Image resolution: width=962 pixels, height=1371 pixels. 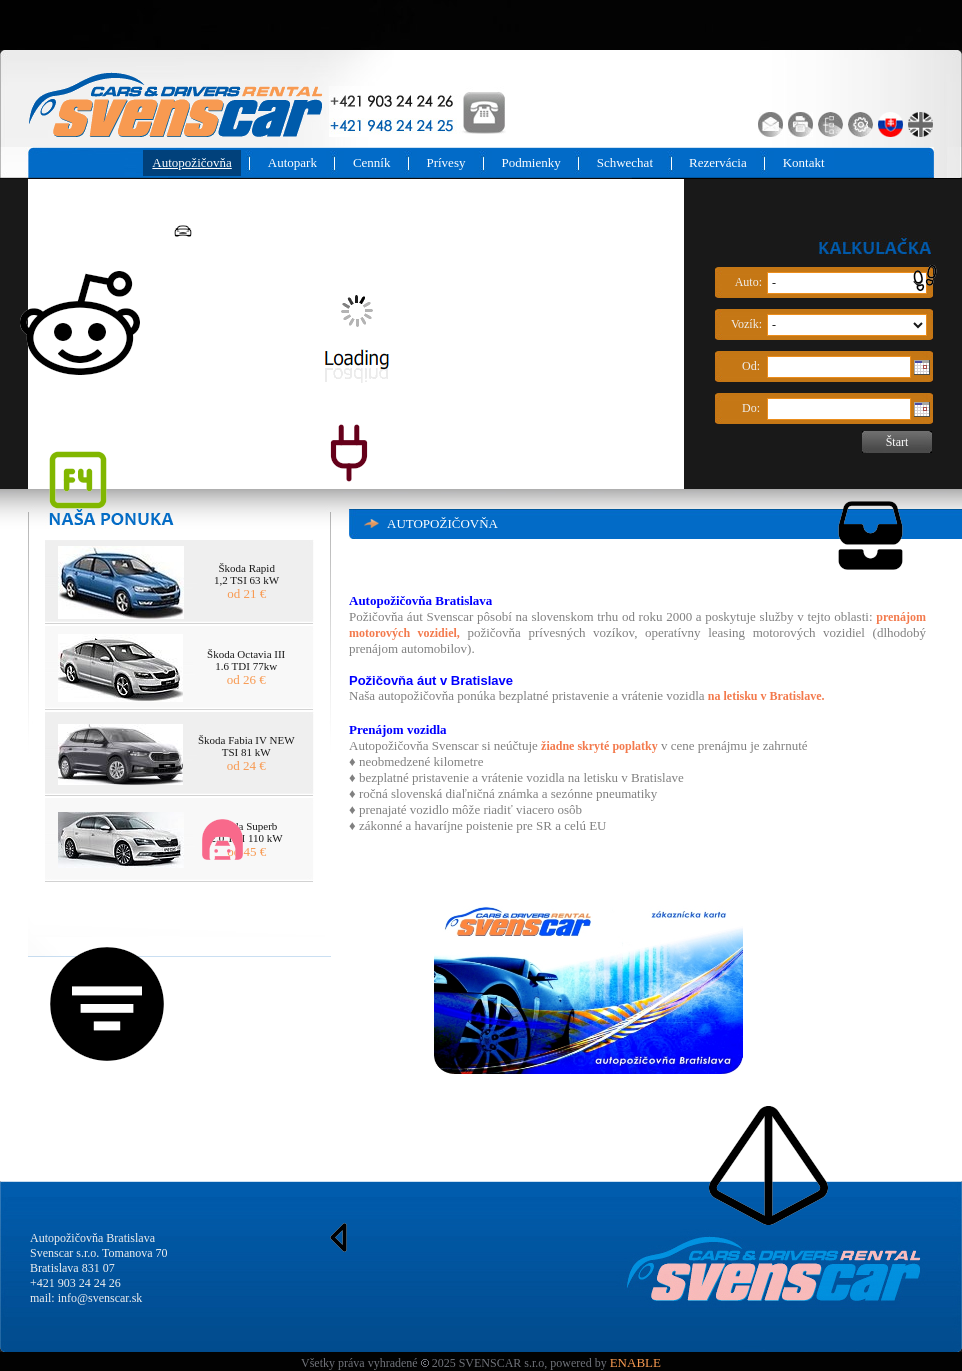 I want to click on track your steps or walking activity, so click(x=925, y=278).